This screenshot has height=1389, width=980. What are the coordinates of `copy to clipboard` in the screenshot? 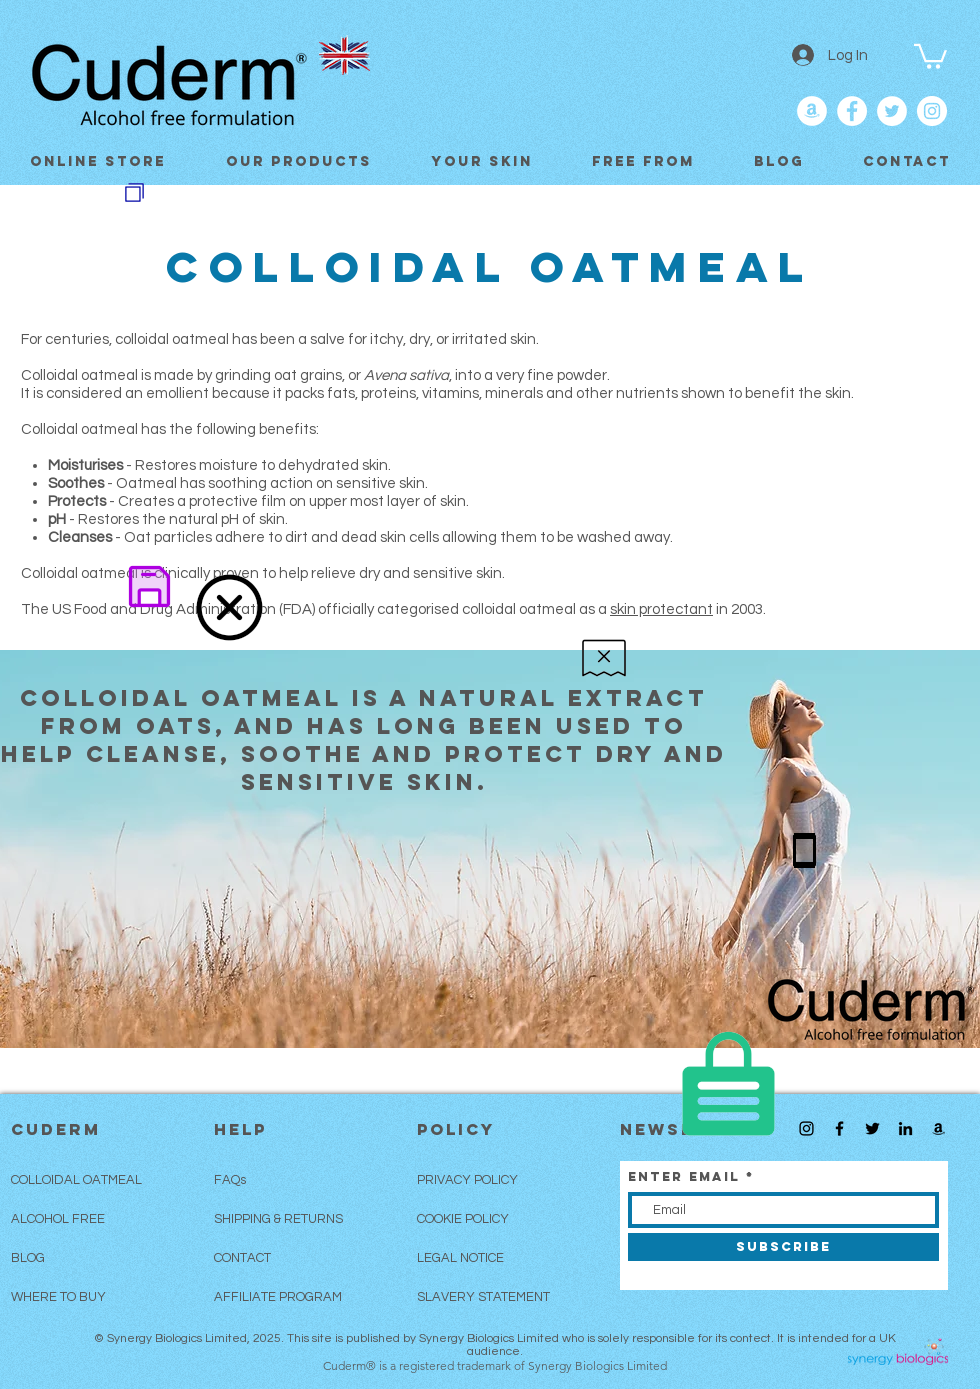 It's located at (134, 192).